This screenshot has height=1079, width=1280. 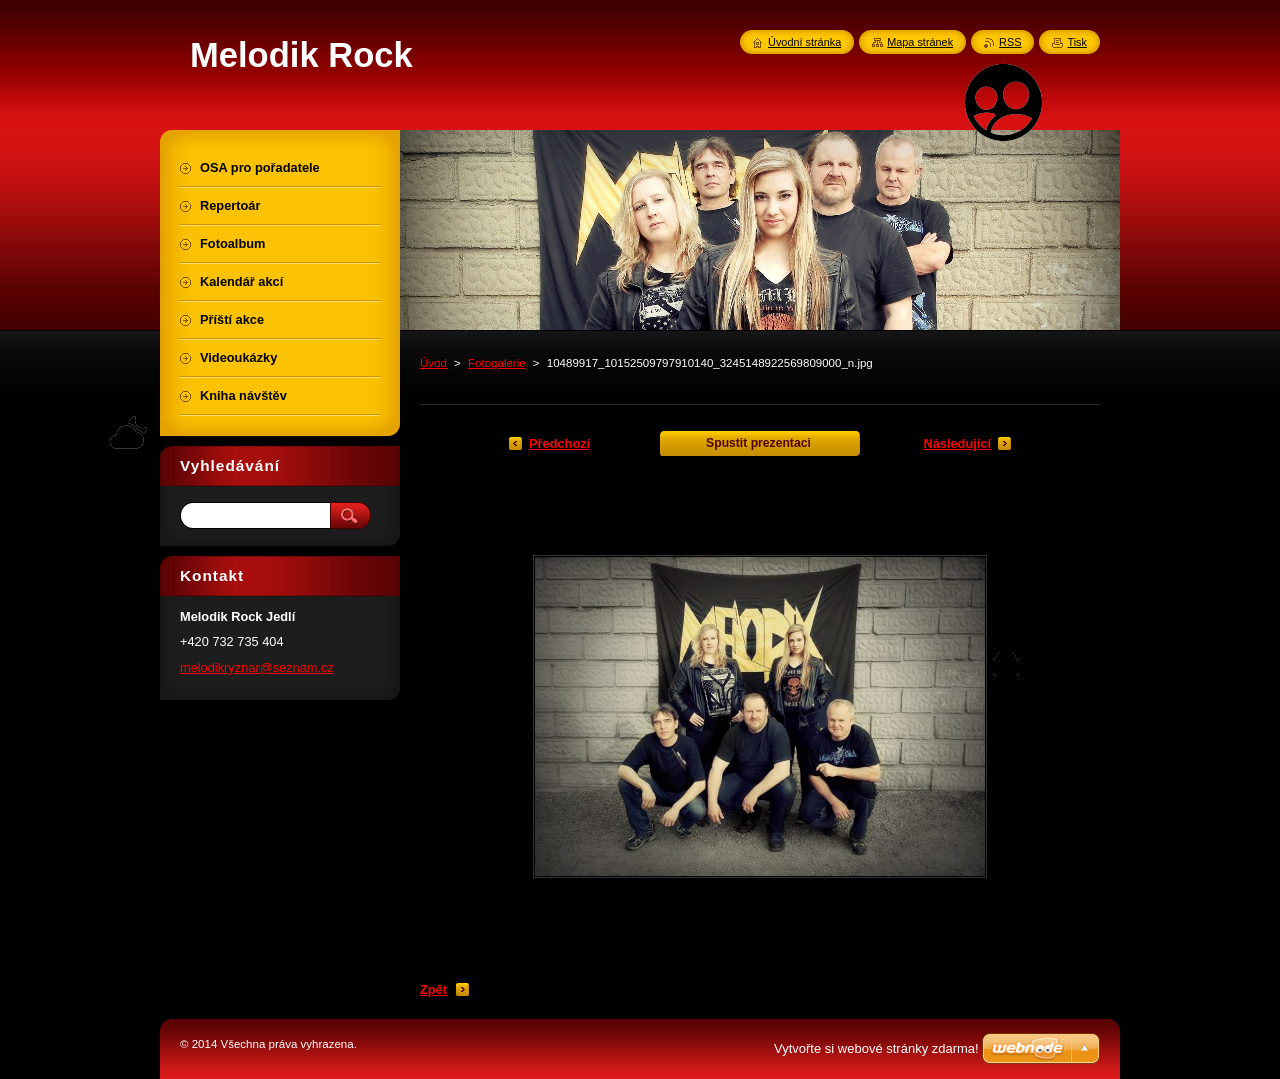 I want to click on indicates nighttime cloudy weather conditions, so click(x=128, y=432).